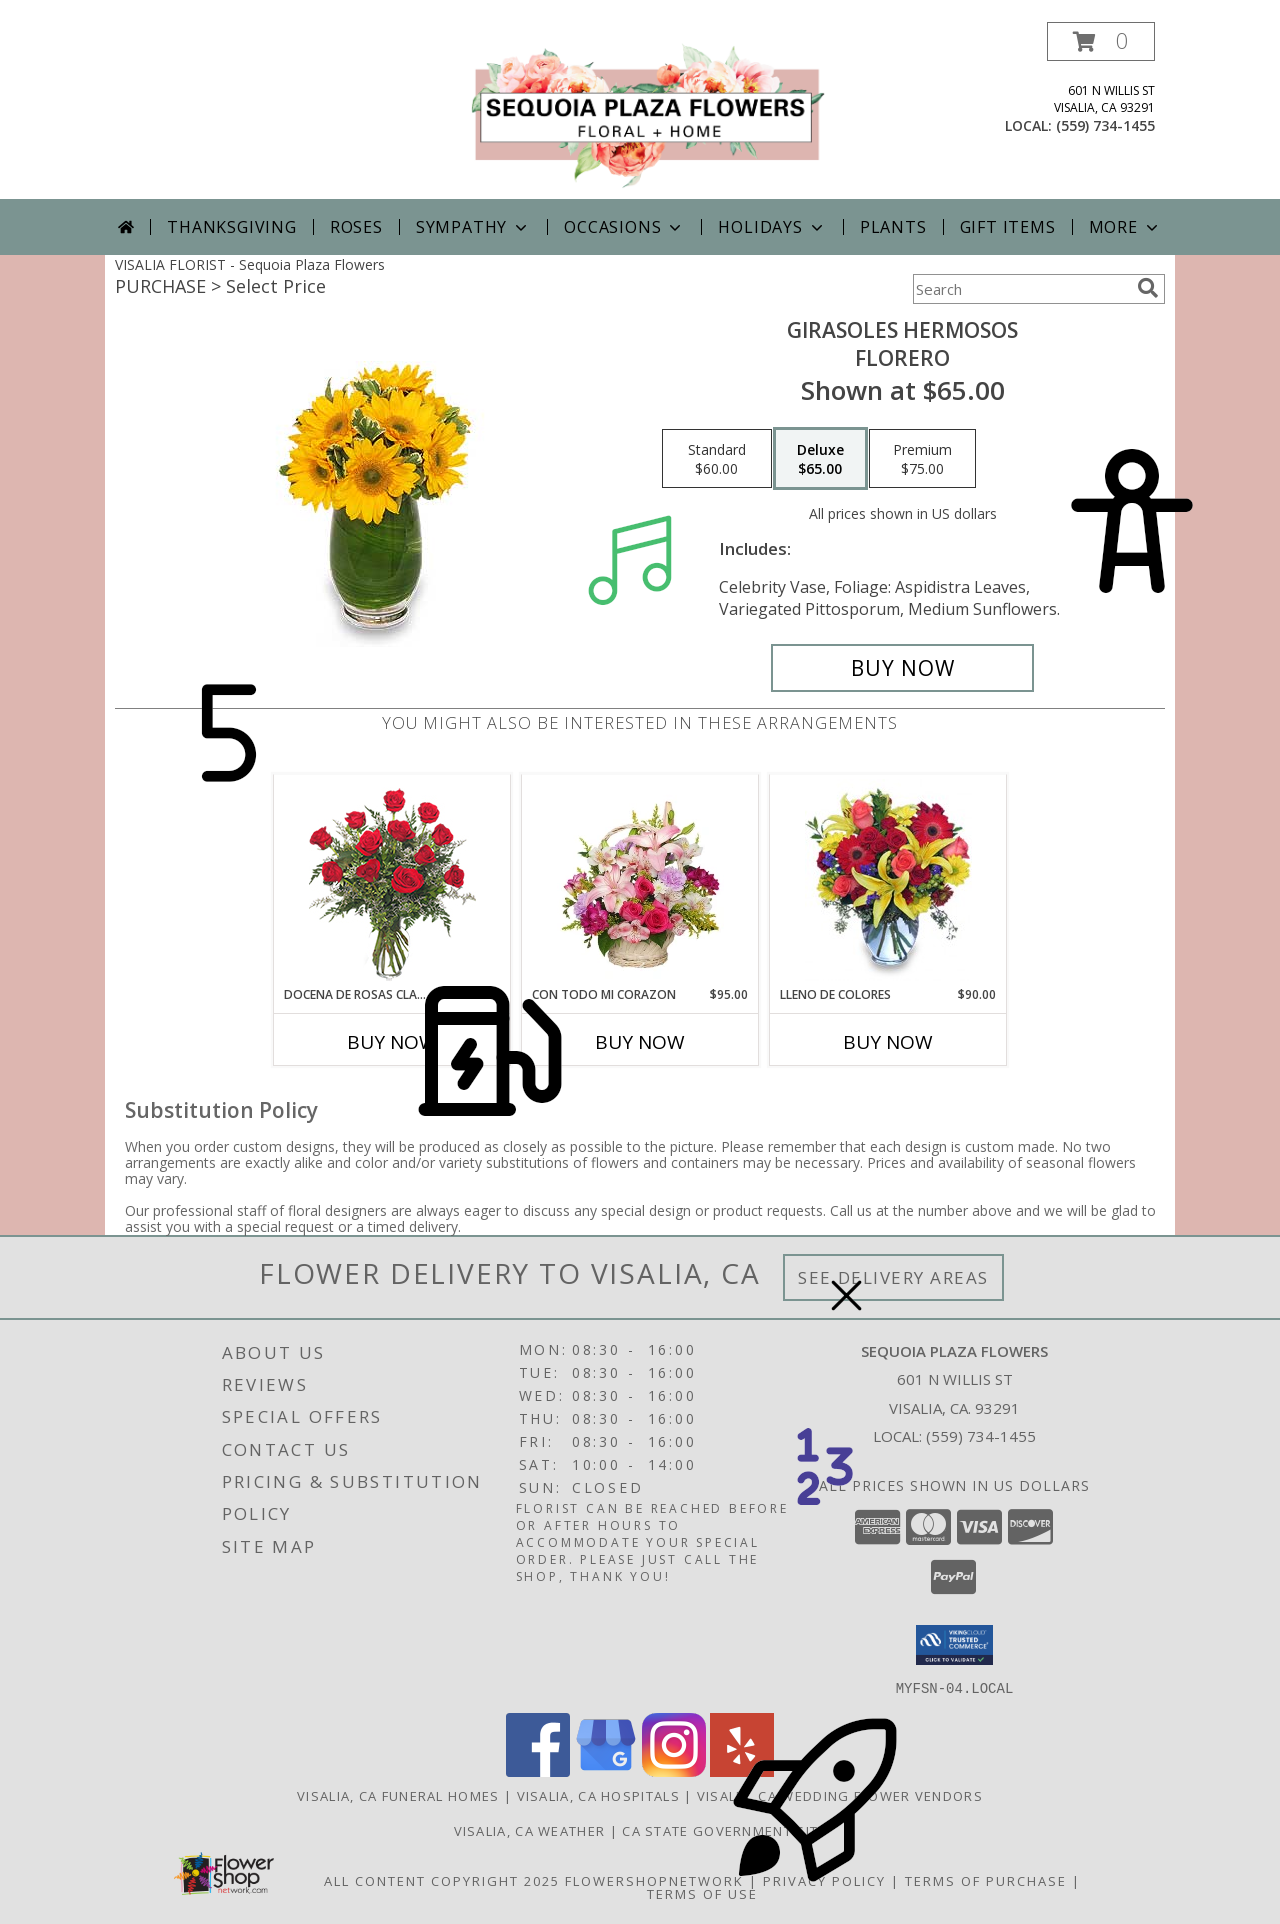 This screenshot has width=1280, height=1924. Describe the element at coordinates (846, 1295) in the screenshot. I see `close the current window or dialog` at that location.